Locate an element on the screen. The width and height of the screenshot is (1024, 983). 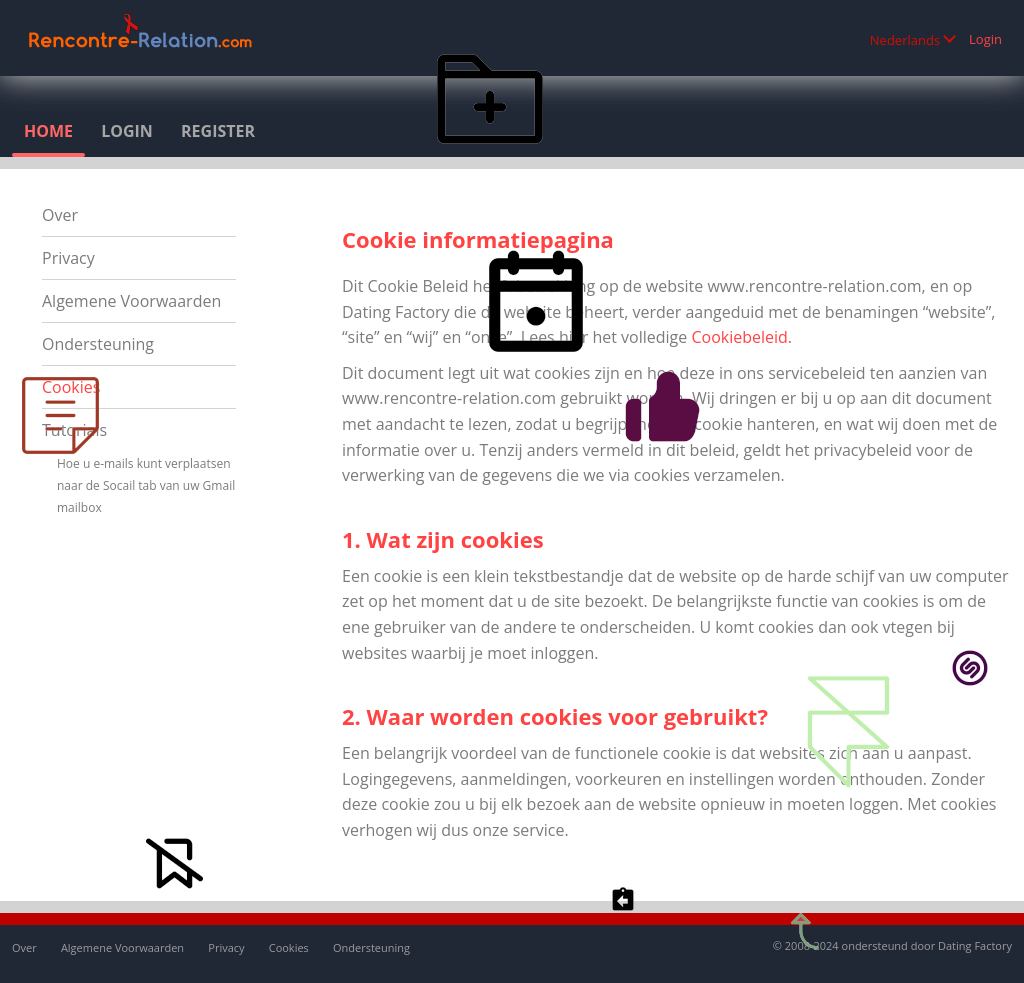
return or send back an assignment is located at coordinates (623, 900).